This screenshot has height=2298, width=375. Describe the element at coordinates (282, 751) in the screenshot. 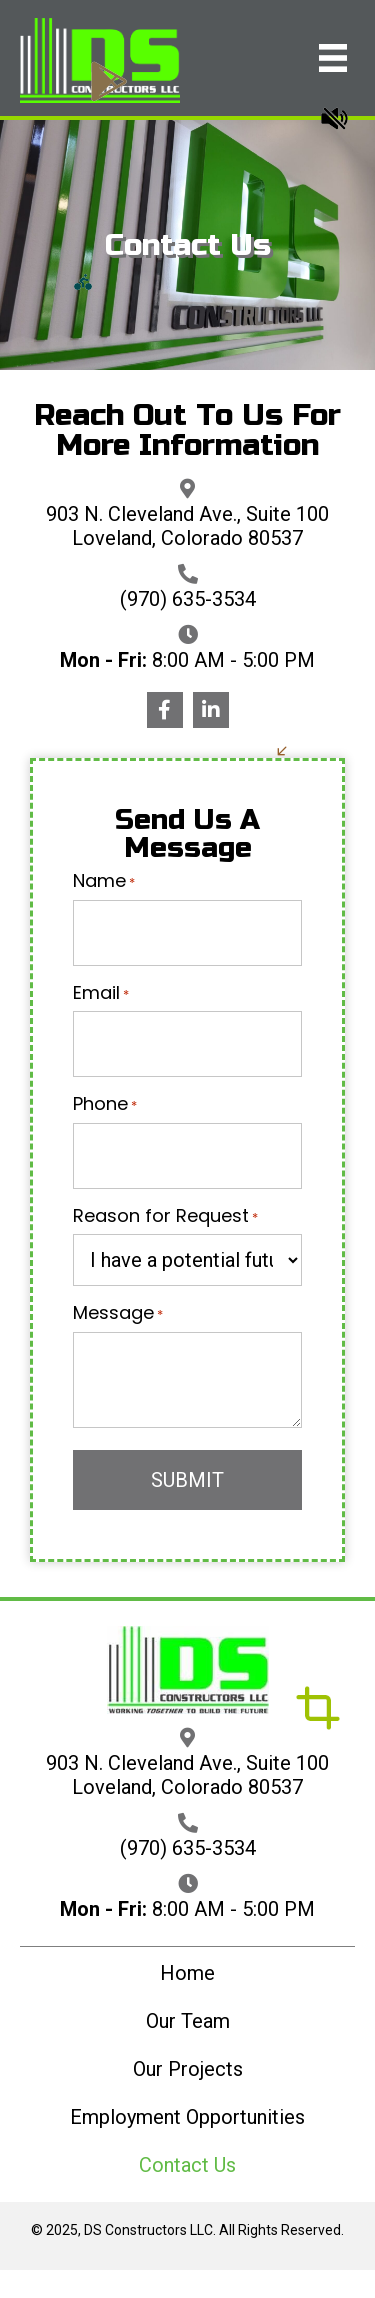

I see `collapse or minimize a panel` at that location.